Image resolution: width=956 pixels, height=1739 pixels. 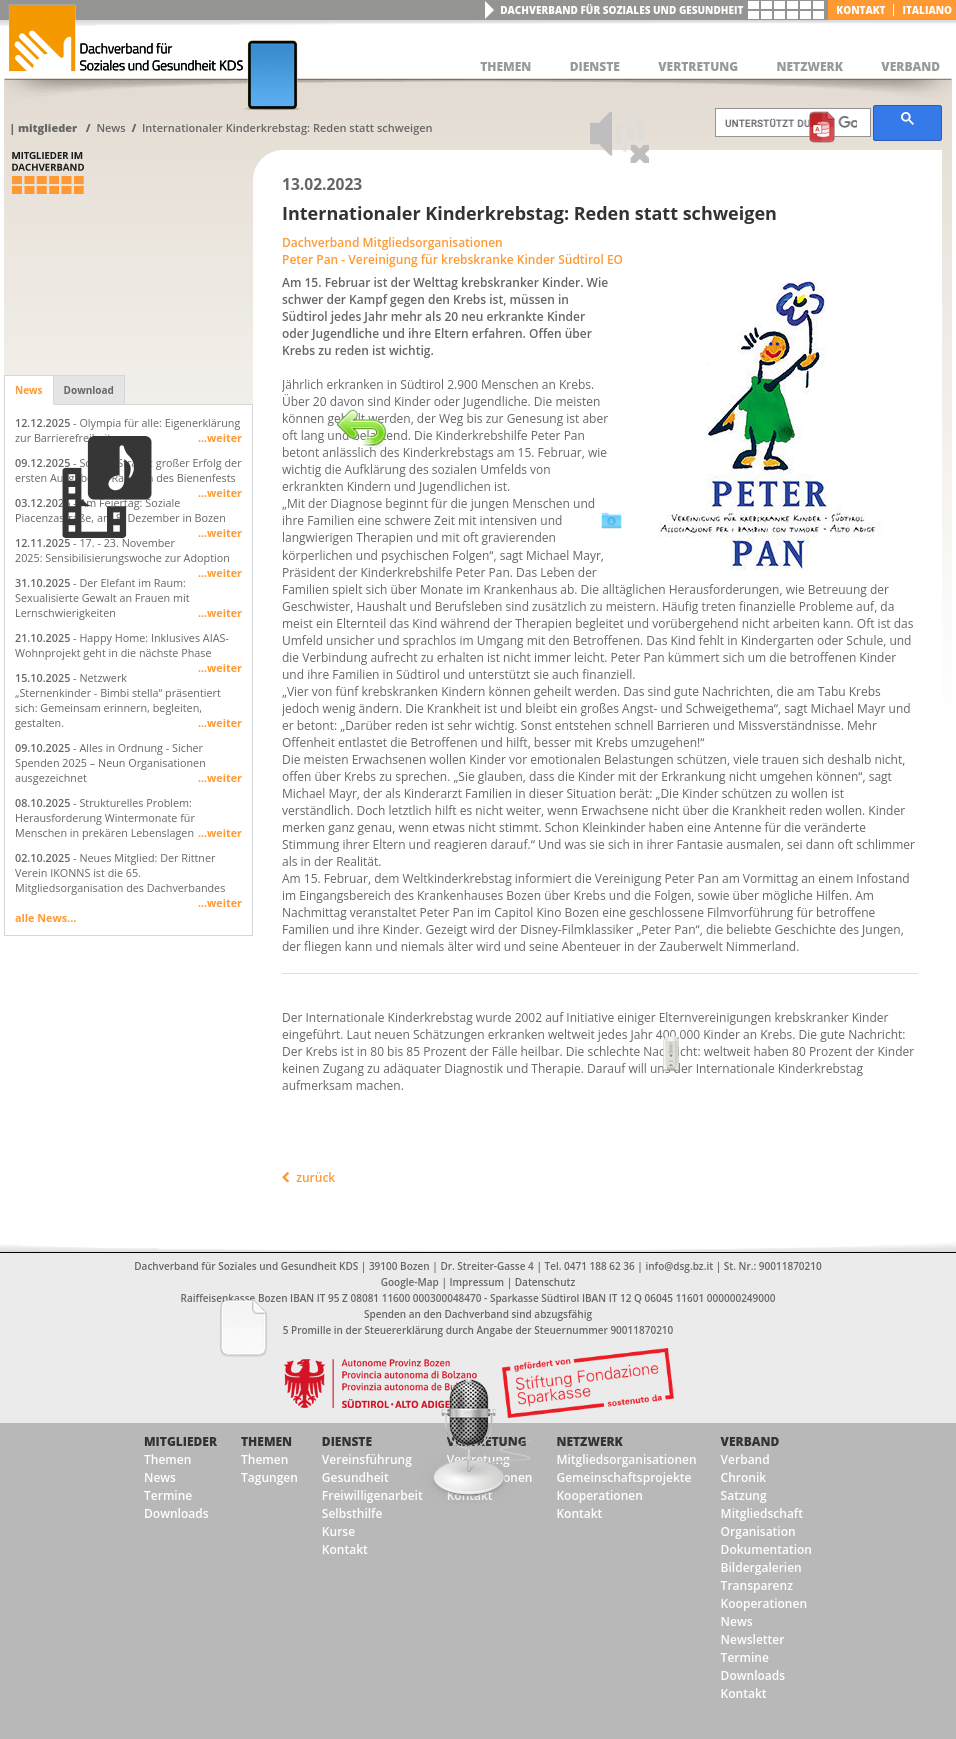 What do you see at coordinates (822, 127) in the screenshot?
I see `microsoft access database file` at bounding box center [822, 127].